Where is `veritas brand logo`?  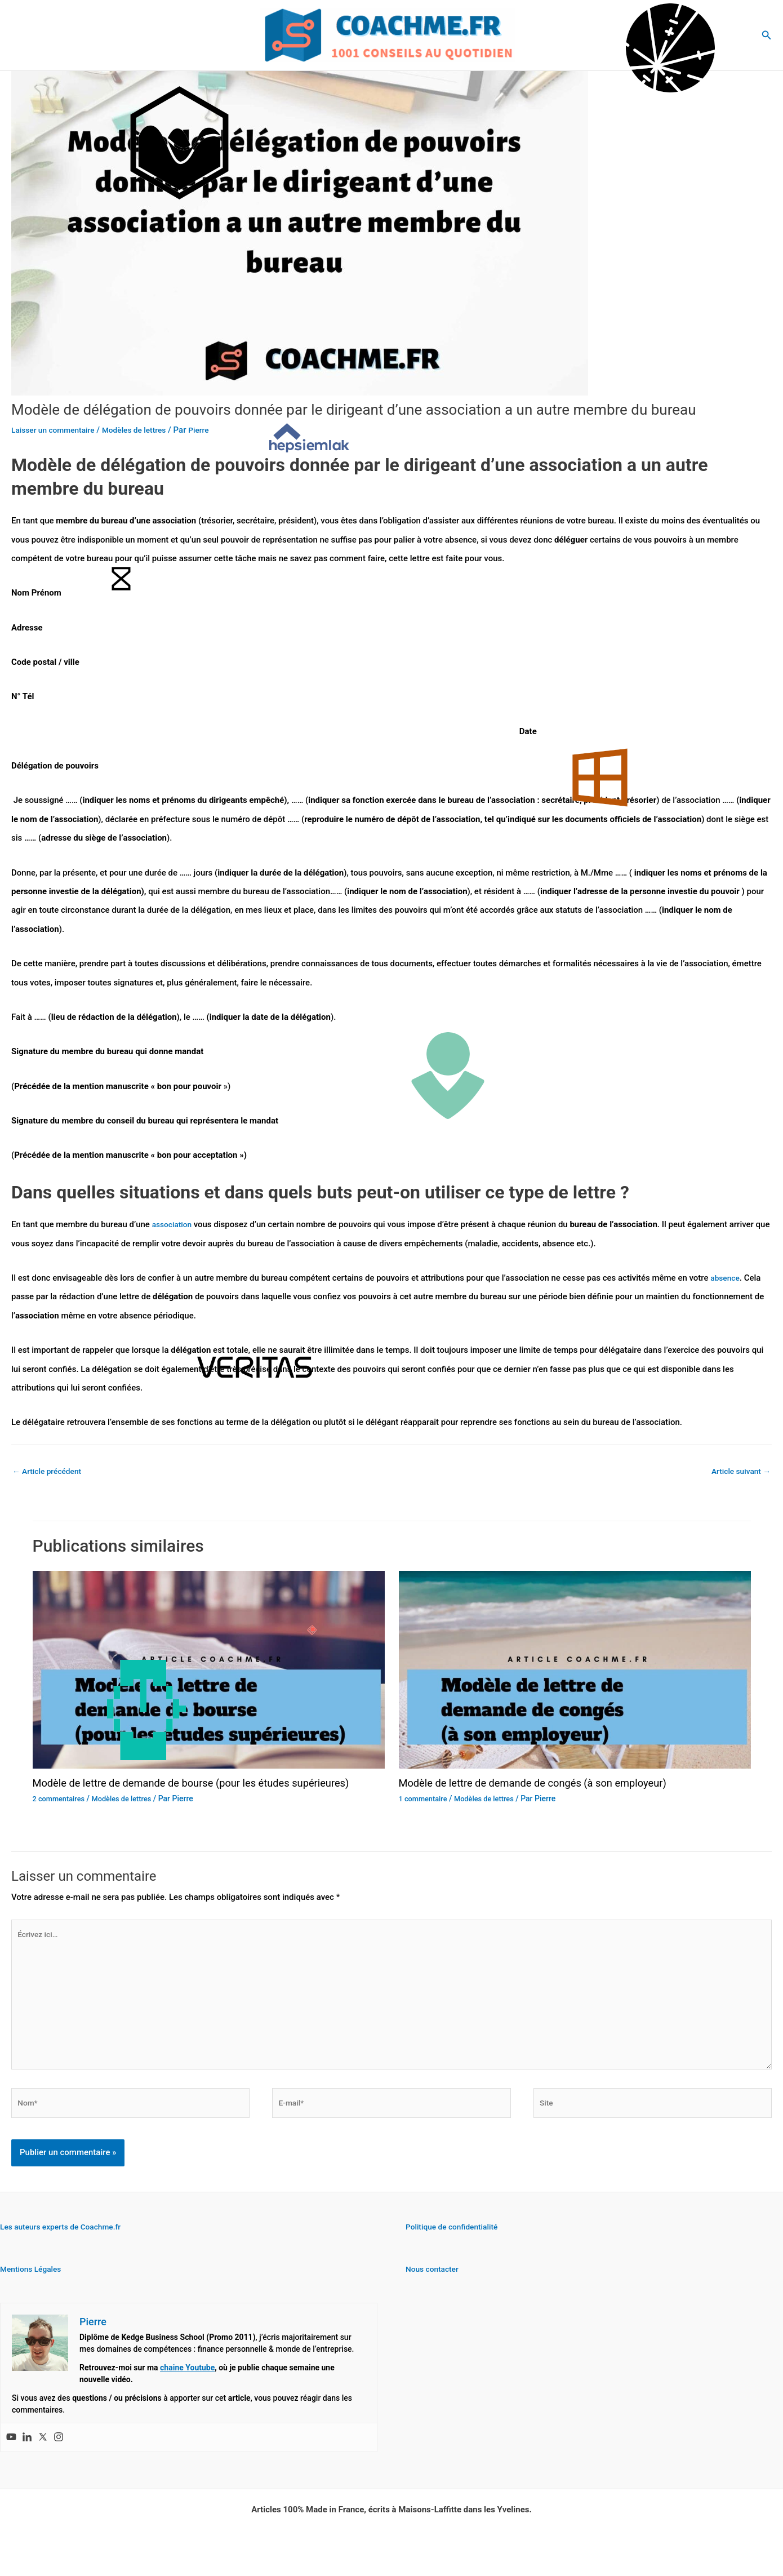
veritas brand logo is located at coordinates (255, 1367).